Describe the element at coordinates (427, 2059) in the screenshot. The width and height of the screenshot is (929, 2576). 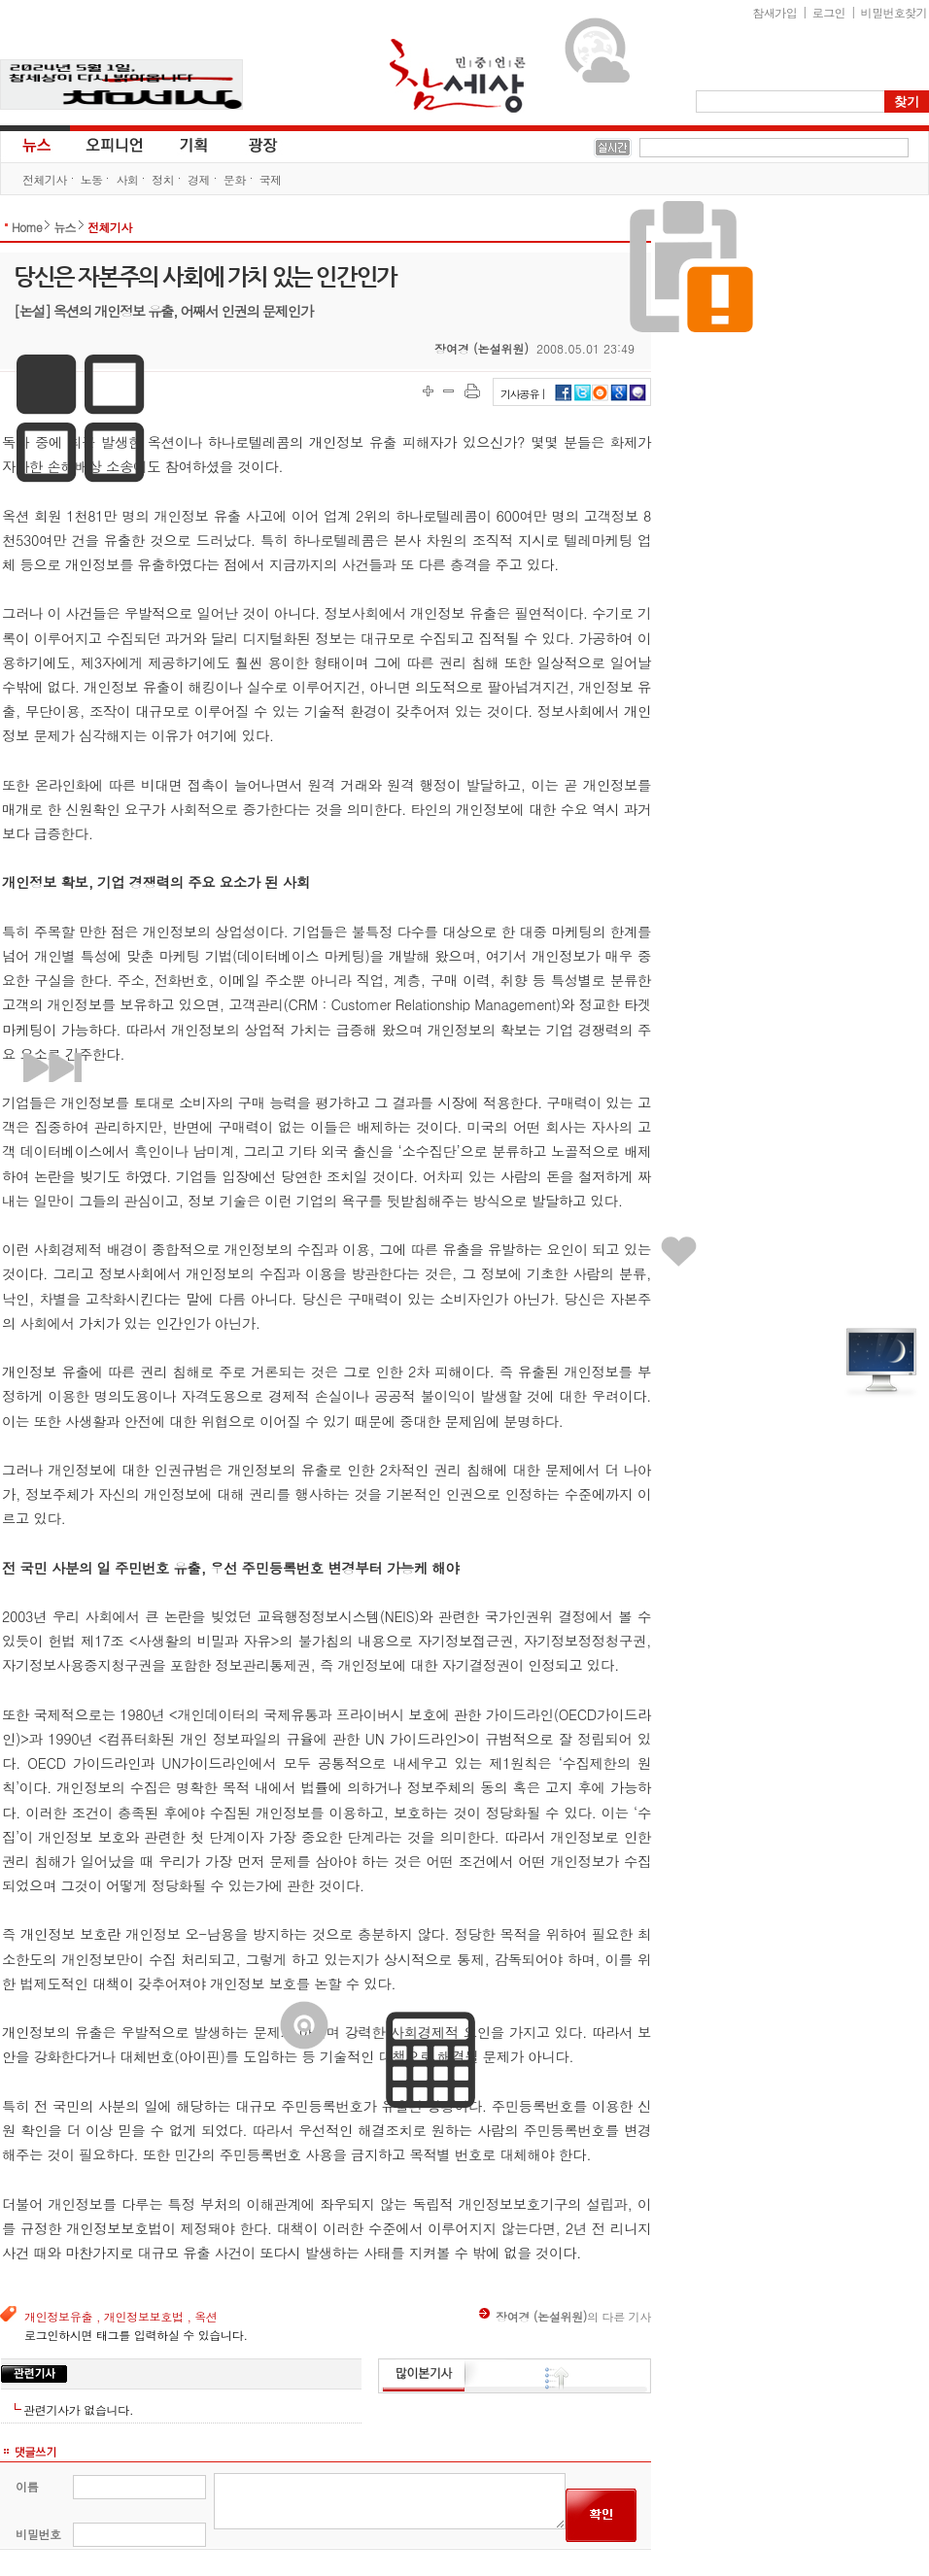
I see `open the calculator app` at that location.